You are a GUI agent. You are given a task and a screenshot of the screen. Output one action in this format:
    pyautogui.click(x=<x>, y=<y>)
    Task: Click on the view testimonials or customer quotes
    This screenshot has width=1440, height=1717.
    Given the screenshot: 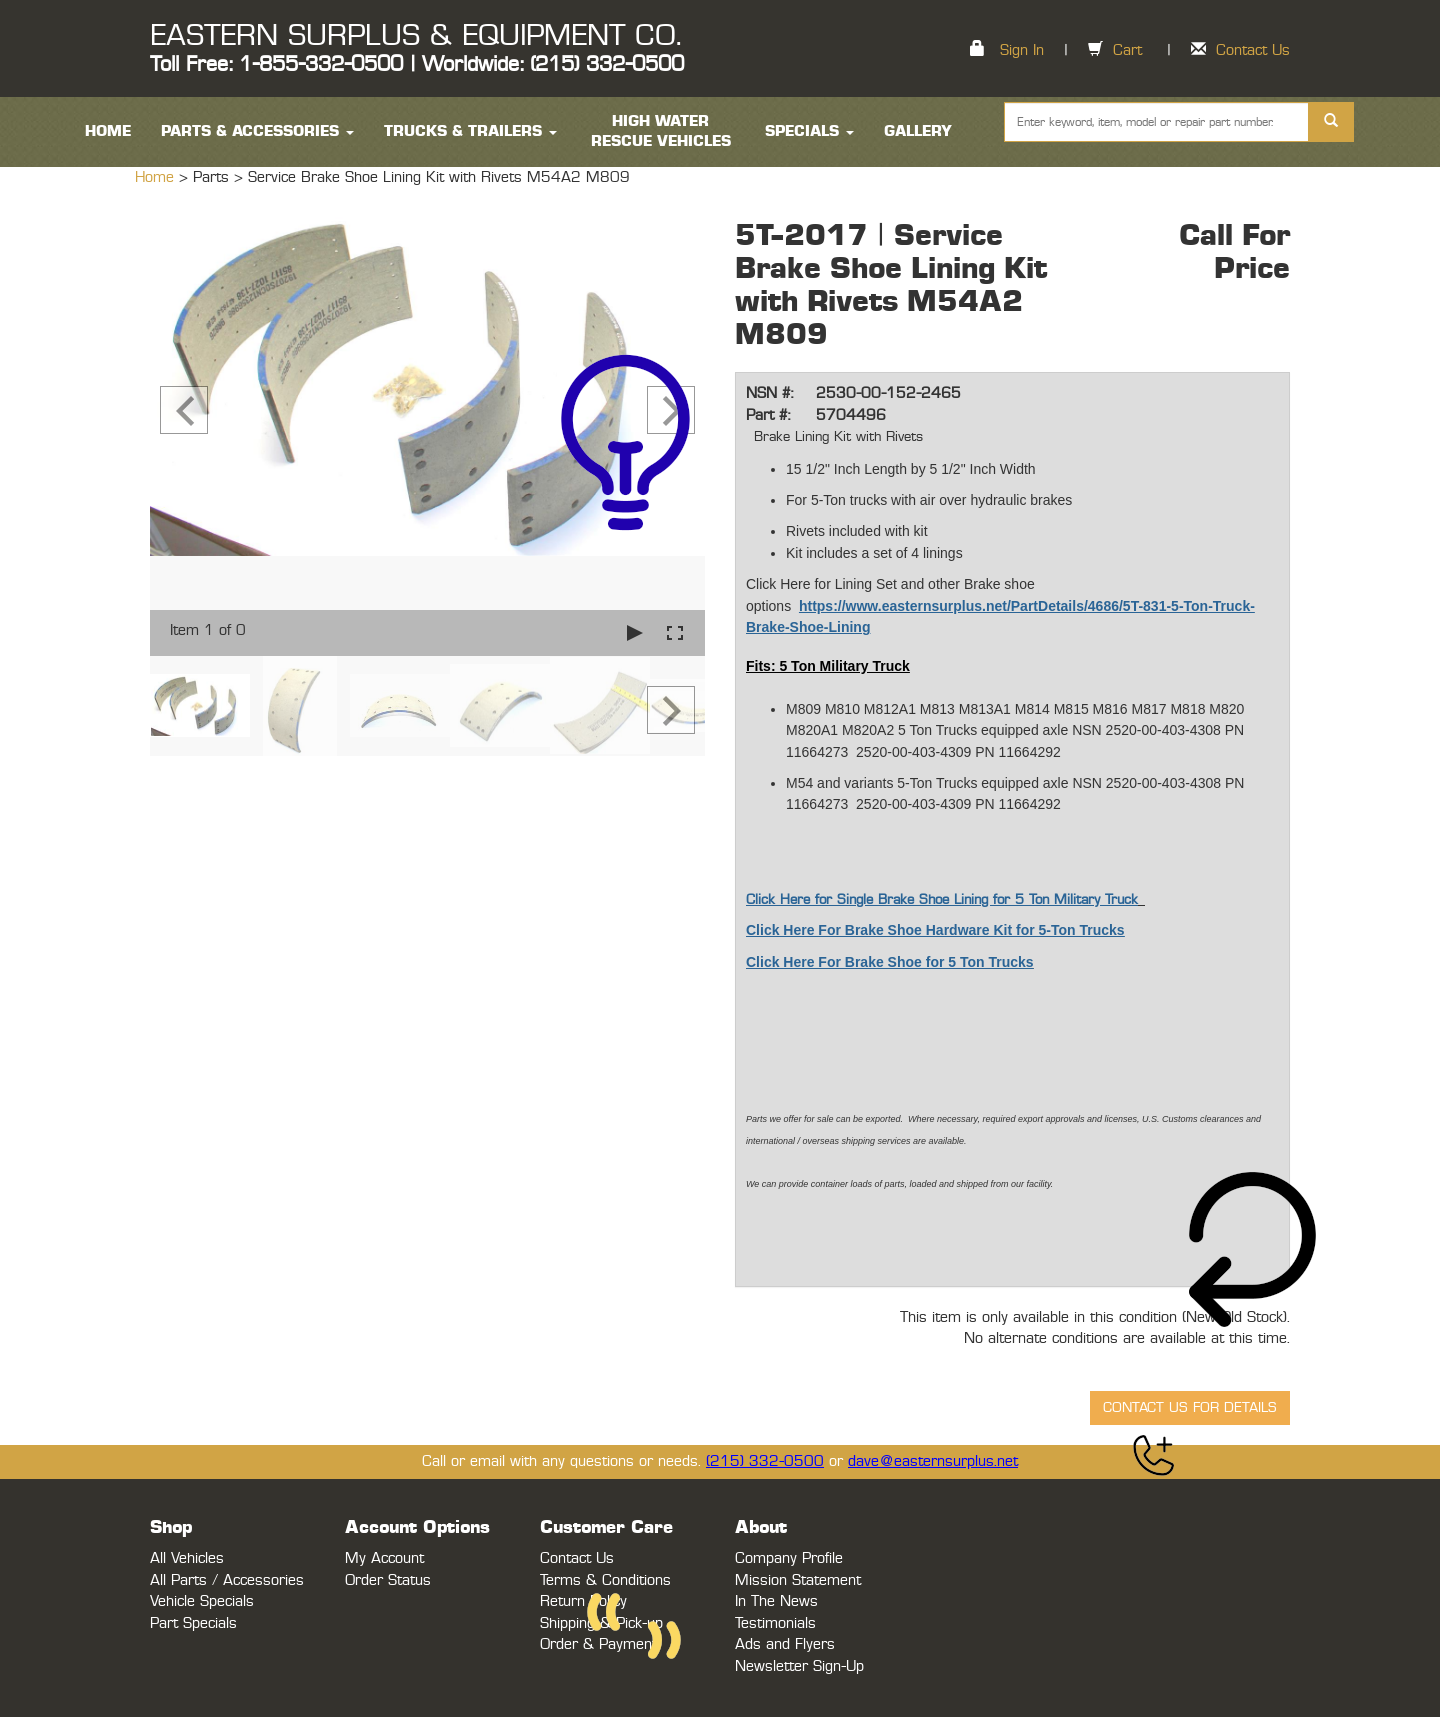 What is the action you would take?
    pyautogui.click(x=634, y=1626)
    